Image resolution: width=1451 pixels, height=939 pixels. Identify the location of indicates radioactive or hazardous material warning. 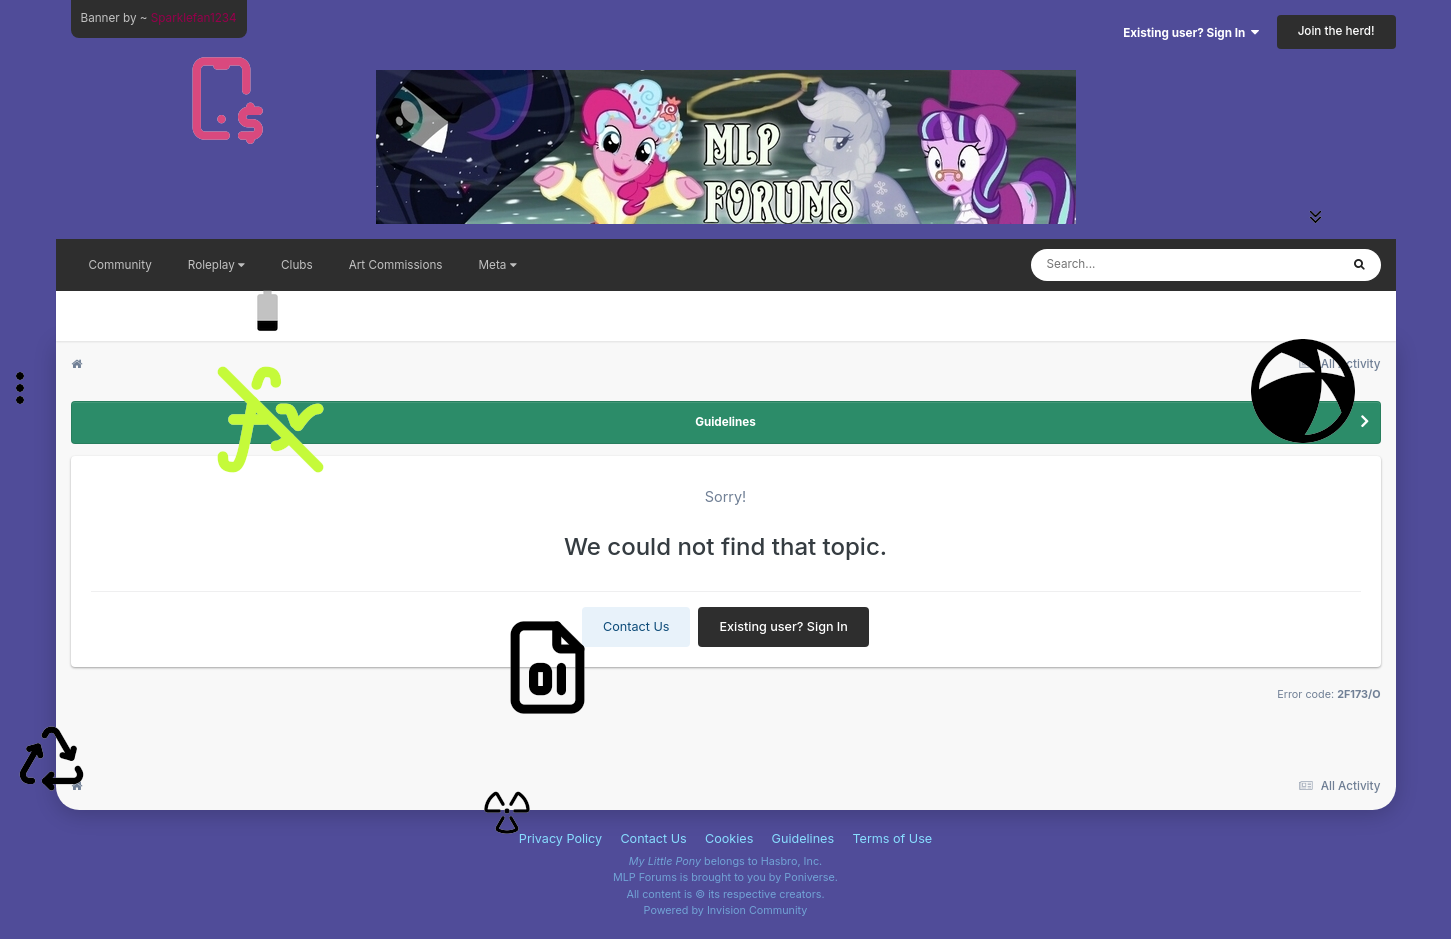
(507, 811).